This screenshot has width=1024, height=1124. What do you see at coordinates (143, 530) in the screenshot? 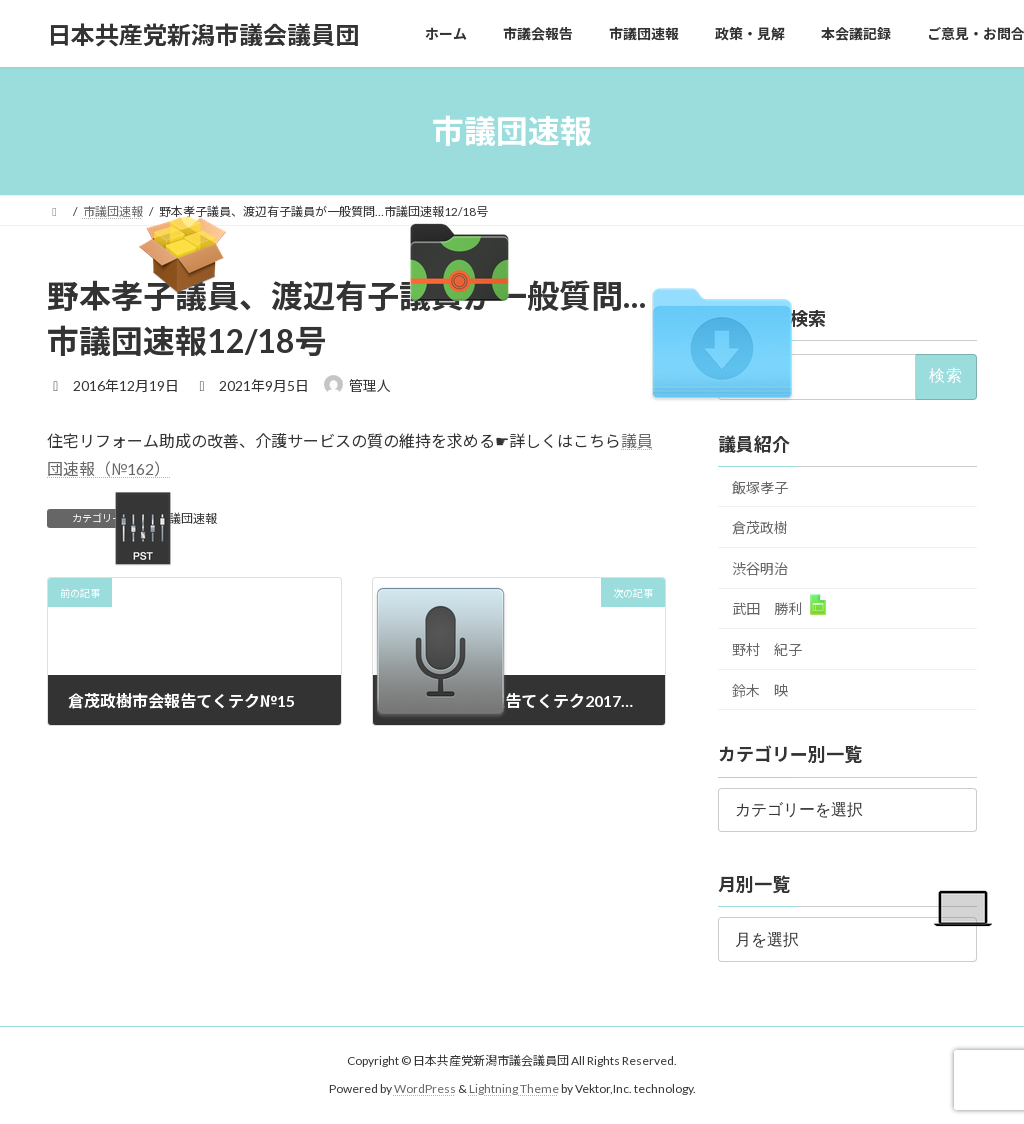
I see `access plugin settings in GarageBand` at bounding box center [143, 530].